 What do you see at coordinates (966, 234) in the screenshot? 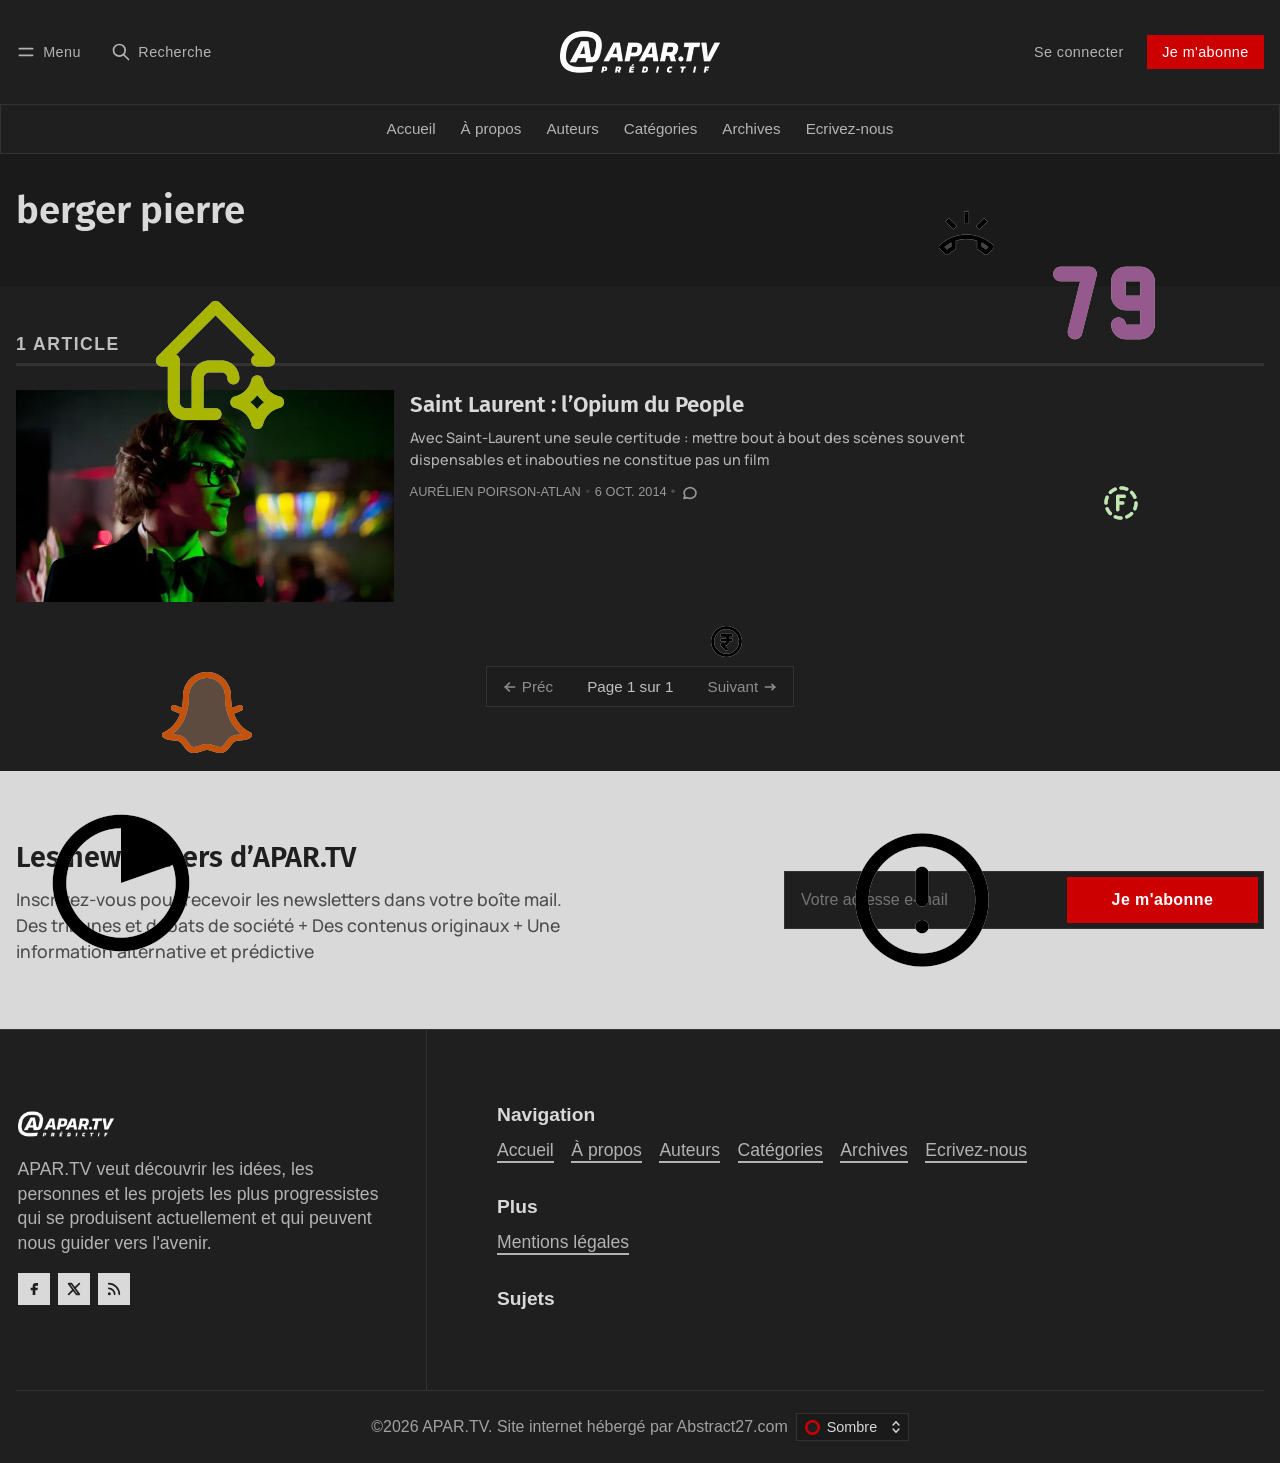
I see `incoming call ringing` at bounding box center [966, 234].